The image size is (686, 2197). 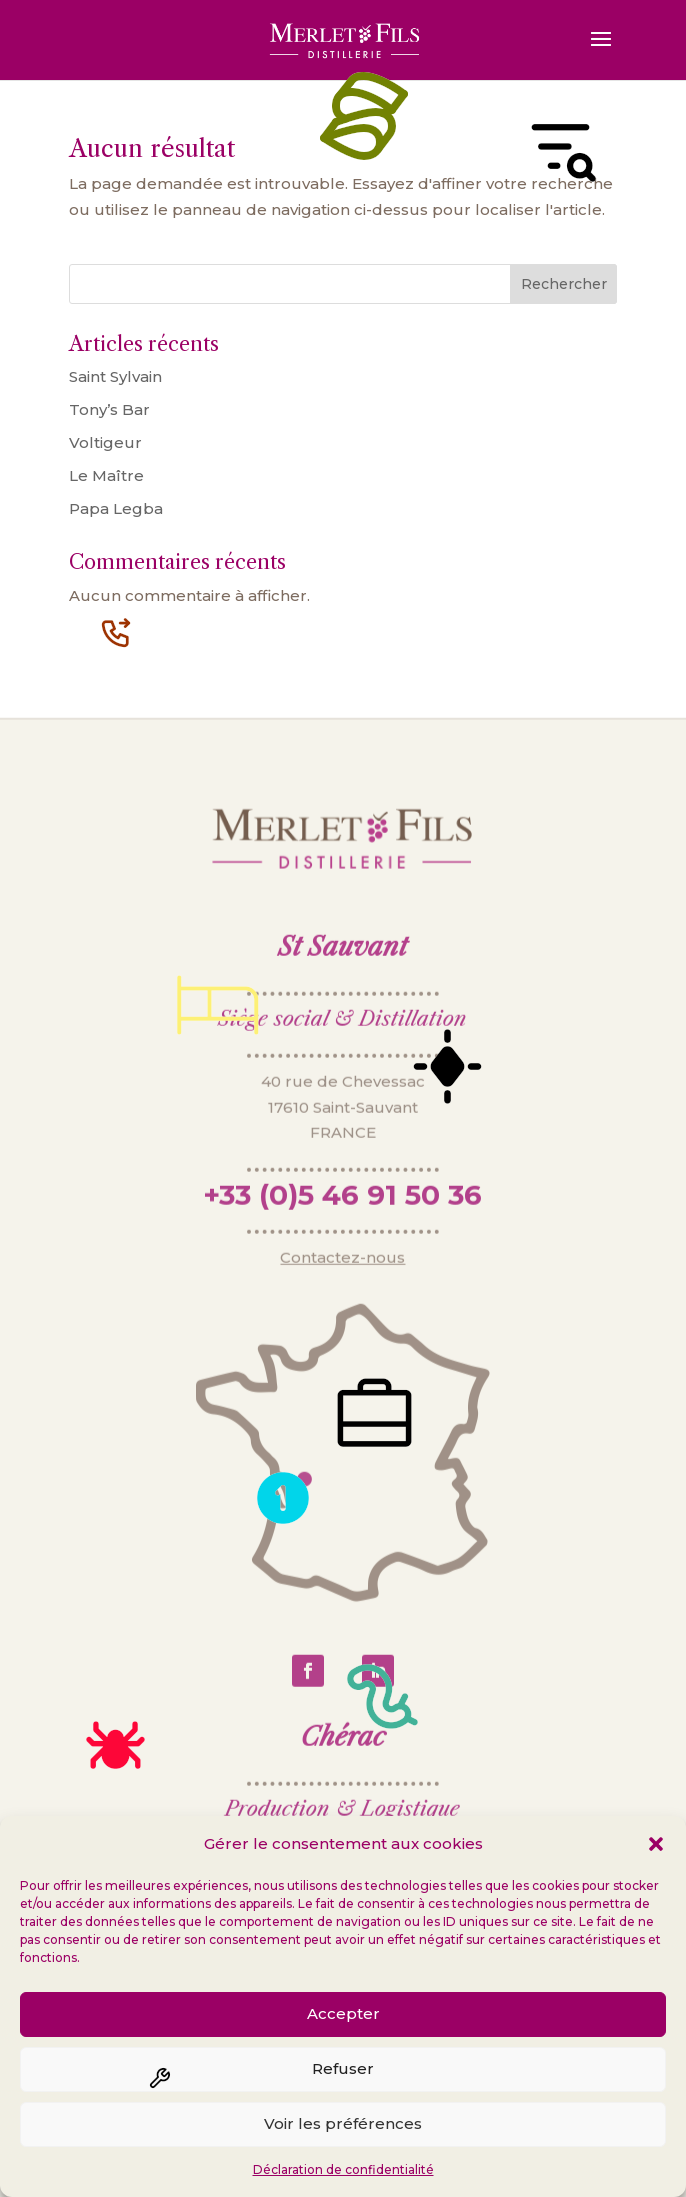 I want to click on access travel or trip settings, so click(x=374, y=1415).